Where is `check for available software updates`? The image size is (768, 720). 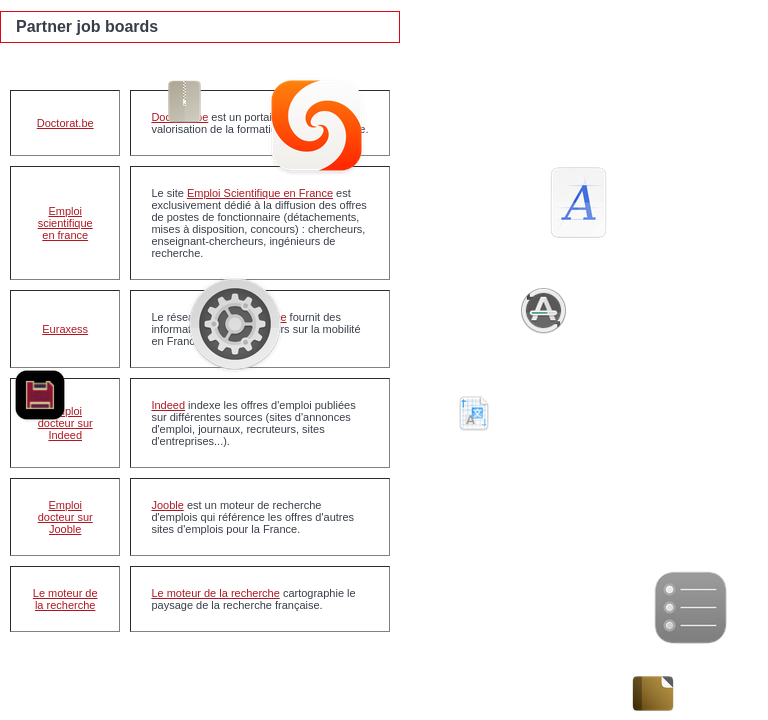 check for available software updates is located at coordinates (543, 310).